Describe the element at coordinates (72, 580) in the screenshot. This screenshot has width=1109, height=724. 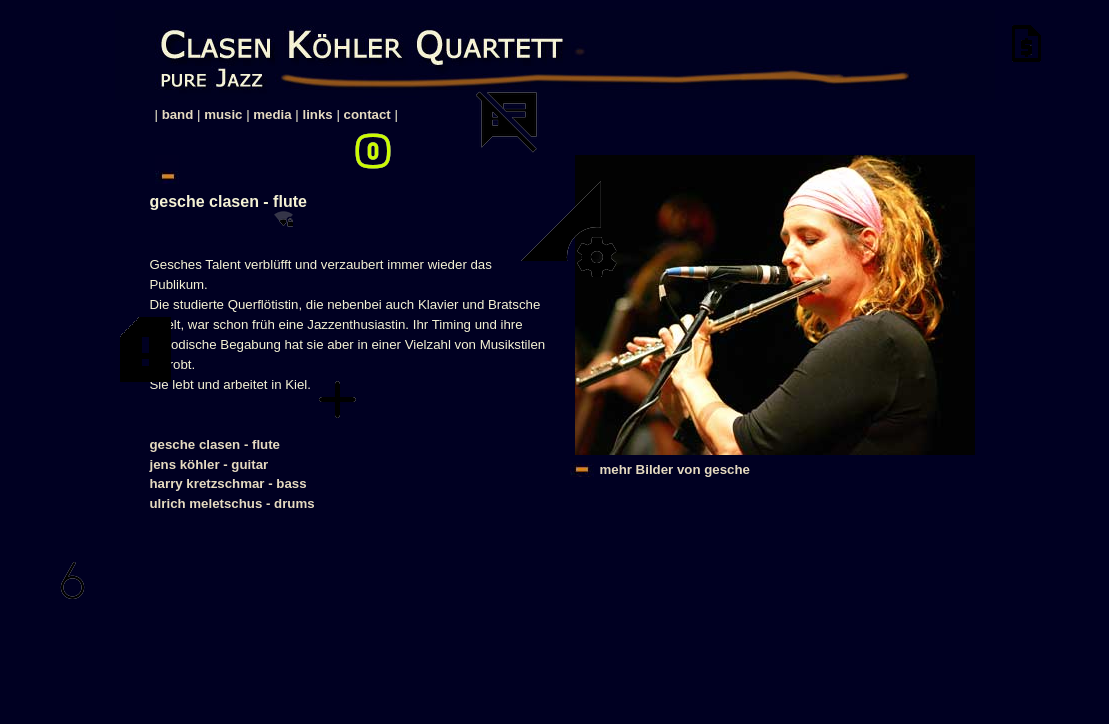
I see `indicates the number six in a list or sequence` at that location.